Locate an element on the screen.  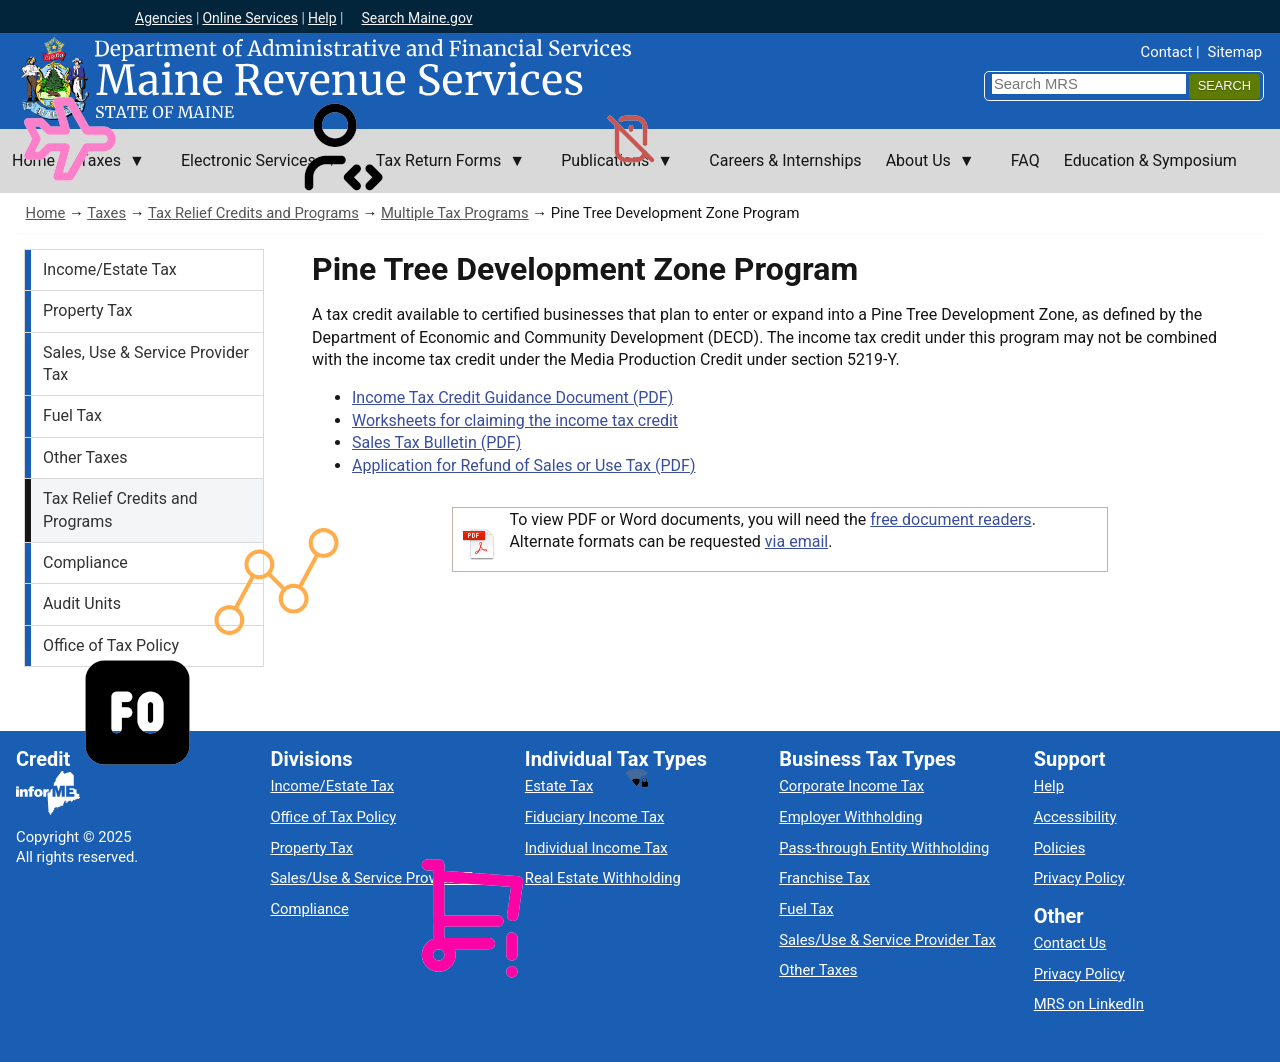
cart requires attention or has an issue is located at coordinates (472, 915).